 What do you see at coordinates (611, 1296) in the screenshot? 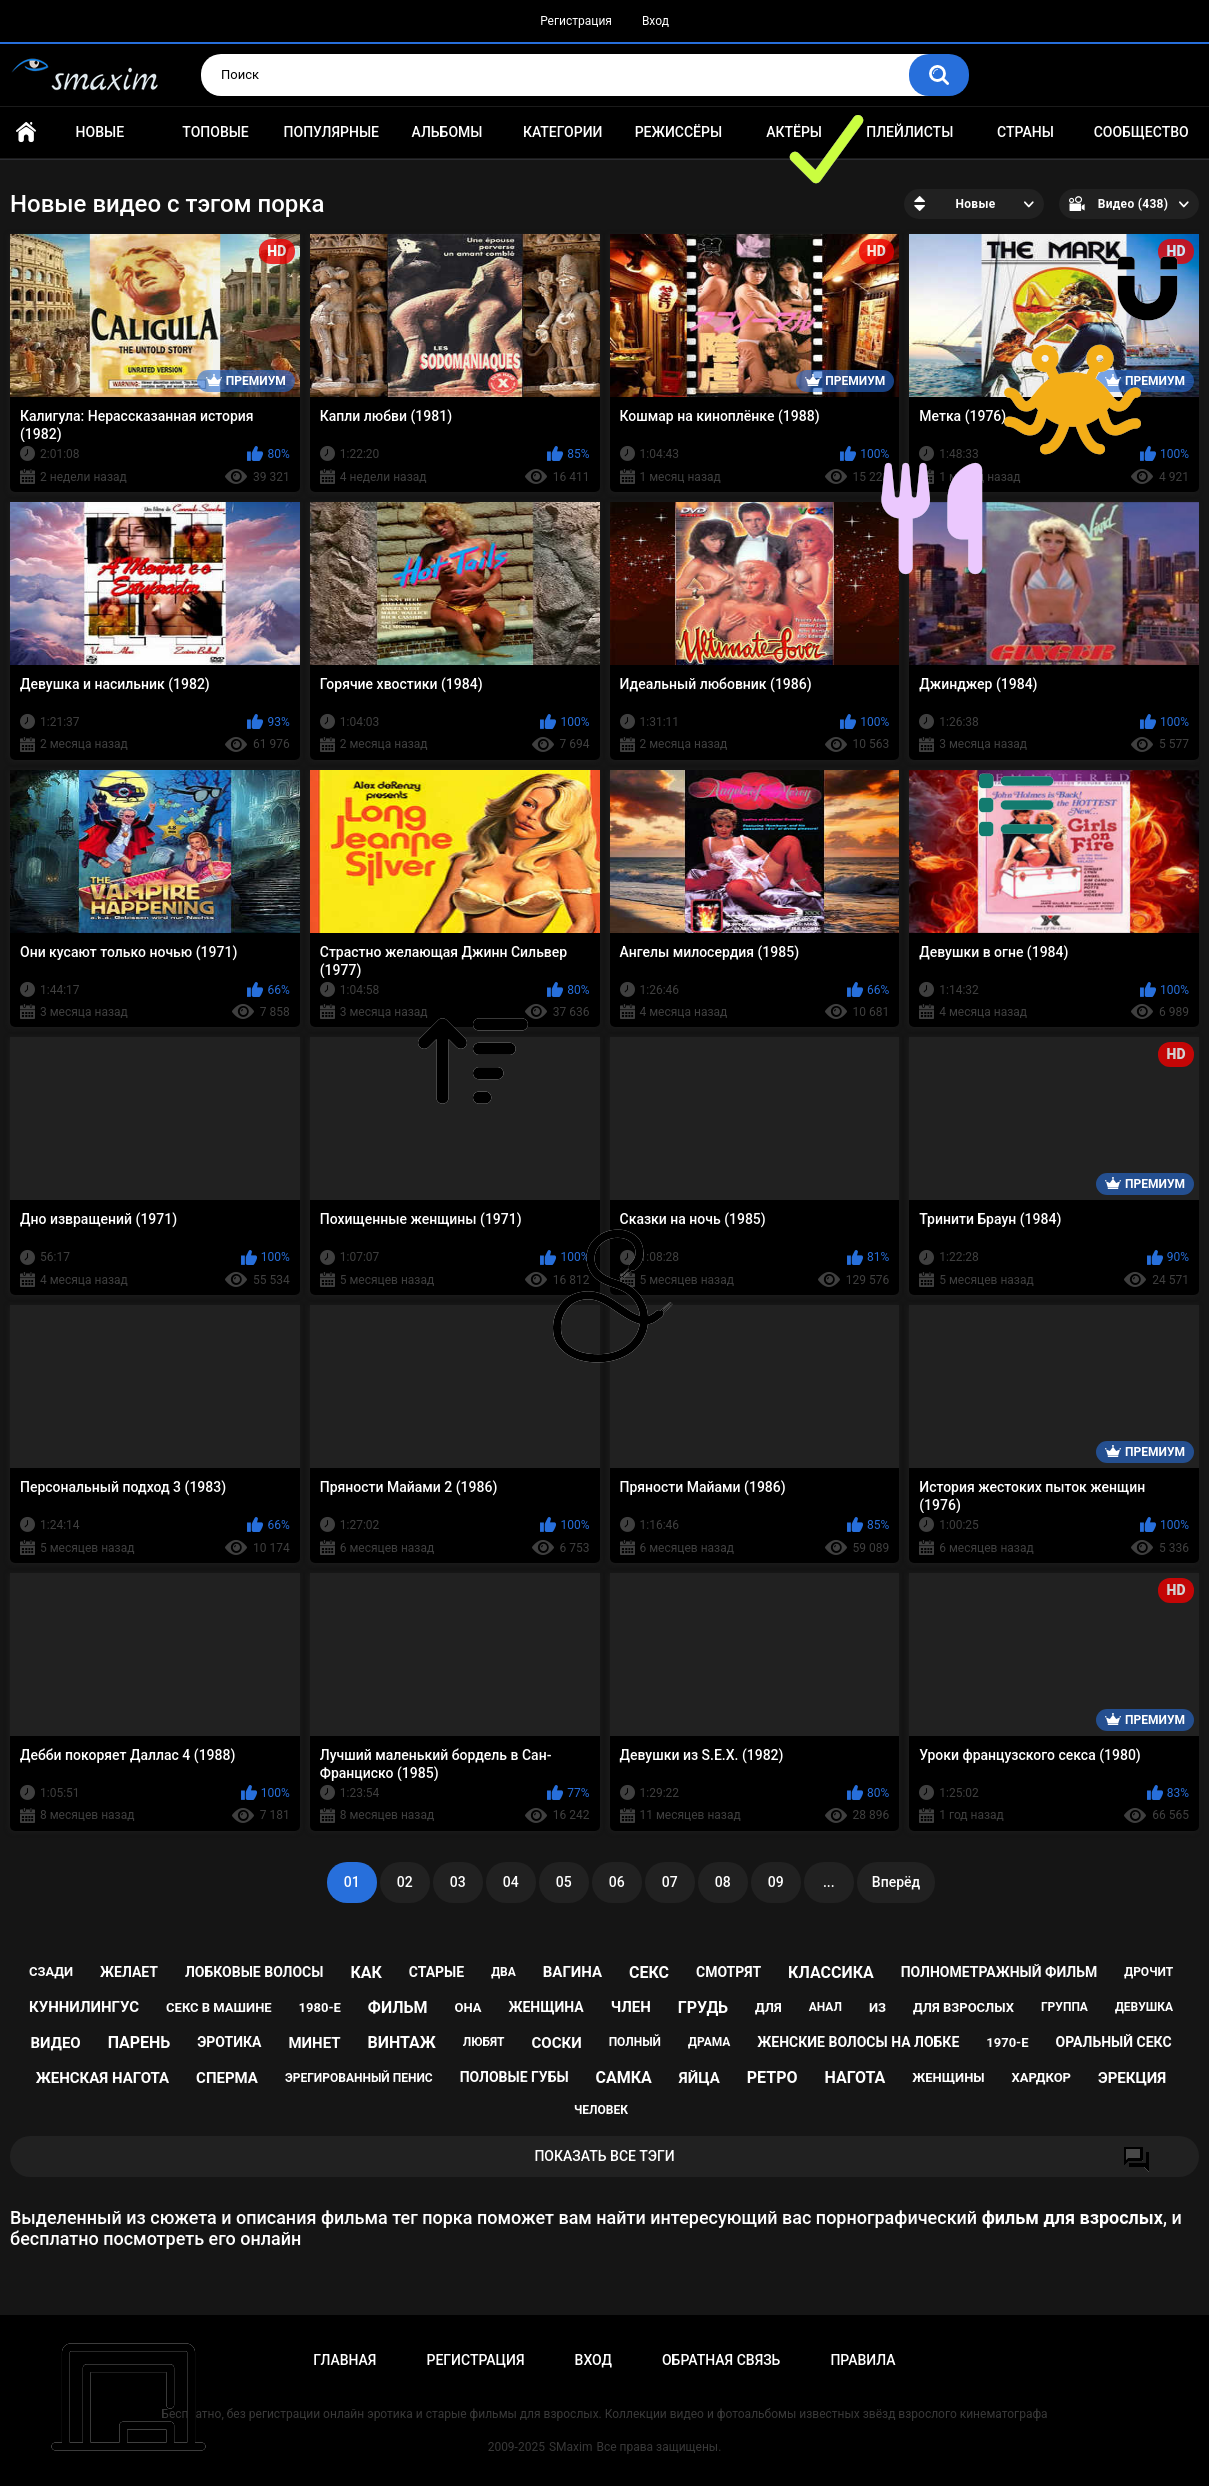
I see `shoelace web components library logo` at bounding box center [611, 1296].